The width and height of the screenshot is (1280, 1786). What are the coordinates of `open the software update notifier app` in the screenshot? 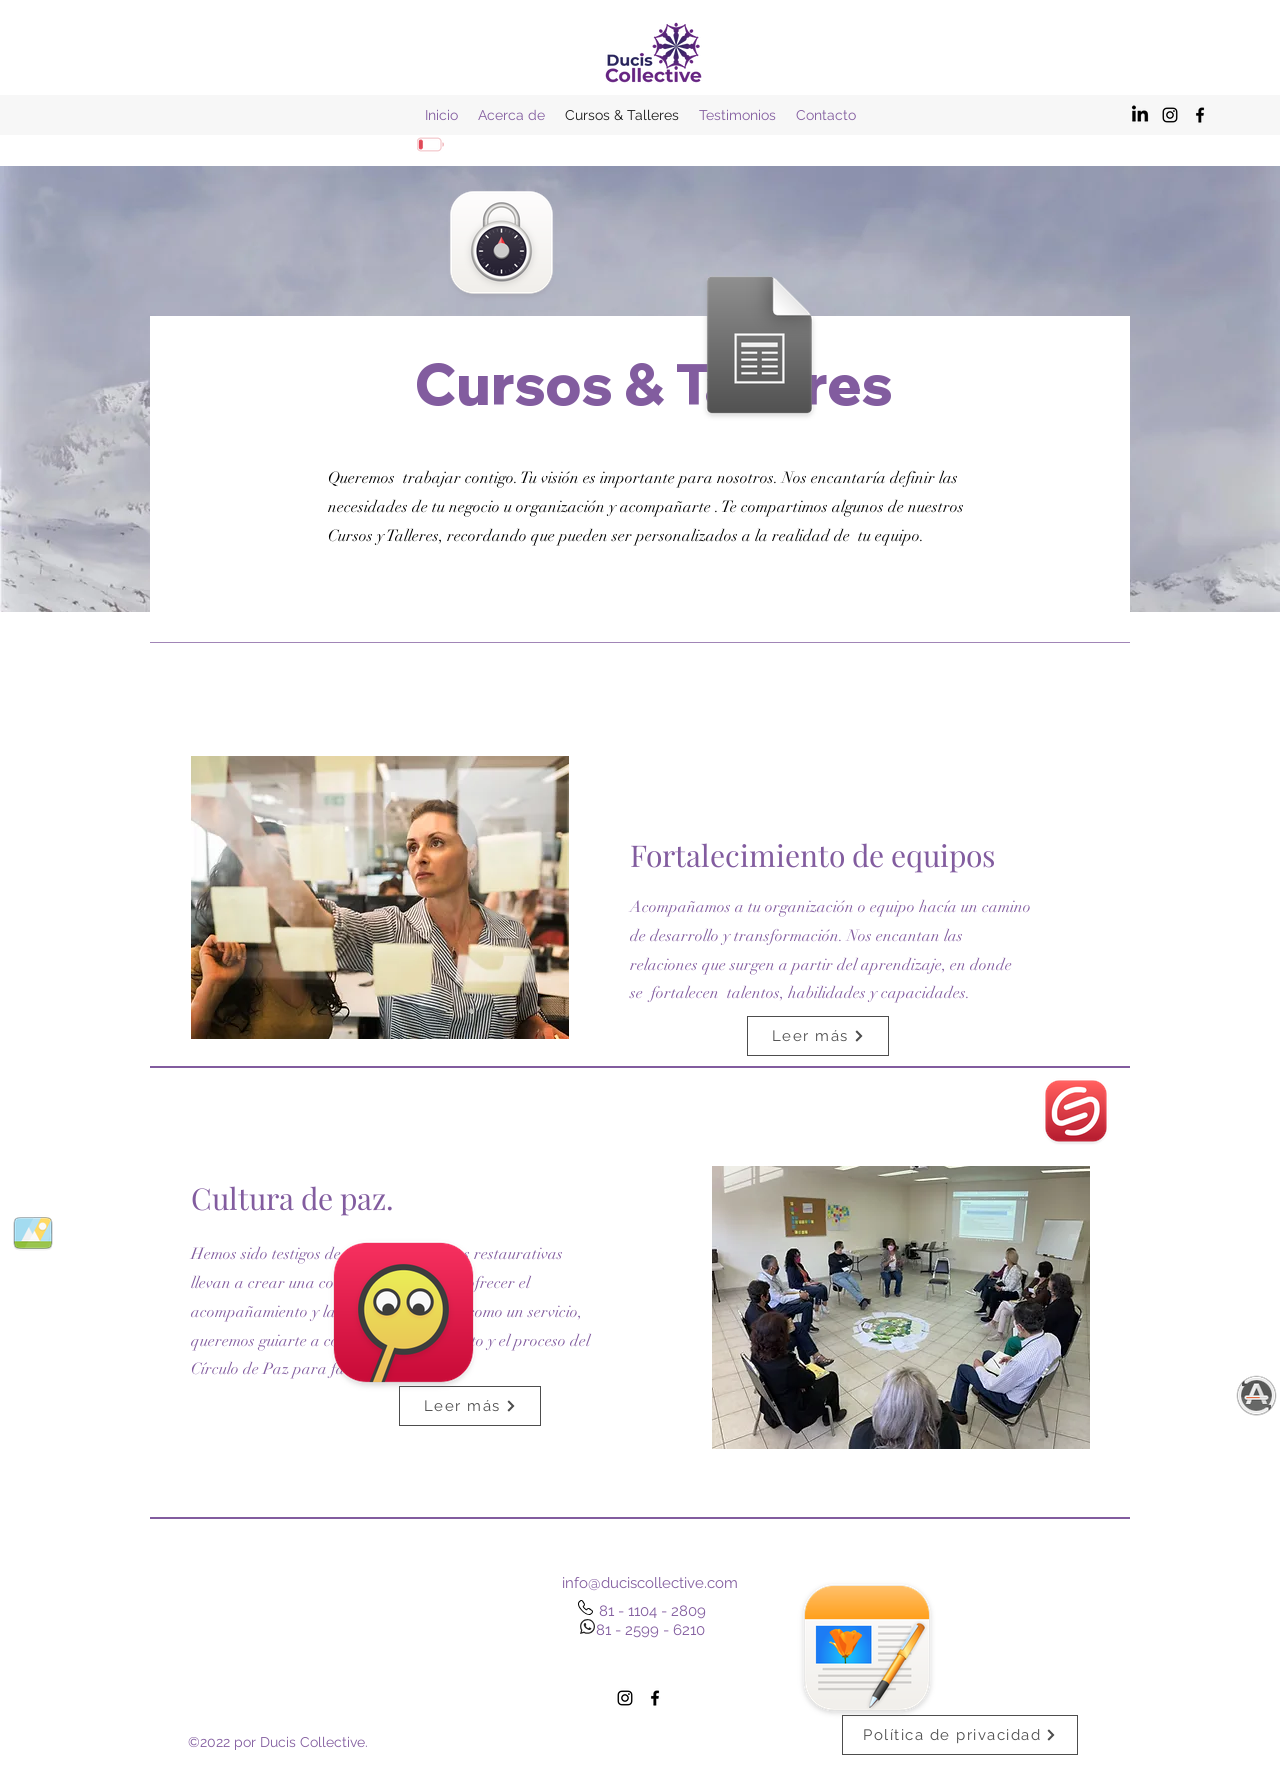 It's located at (1256, 1395).